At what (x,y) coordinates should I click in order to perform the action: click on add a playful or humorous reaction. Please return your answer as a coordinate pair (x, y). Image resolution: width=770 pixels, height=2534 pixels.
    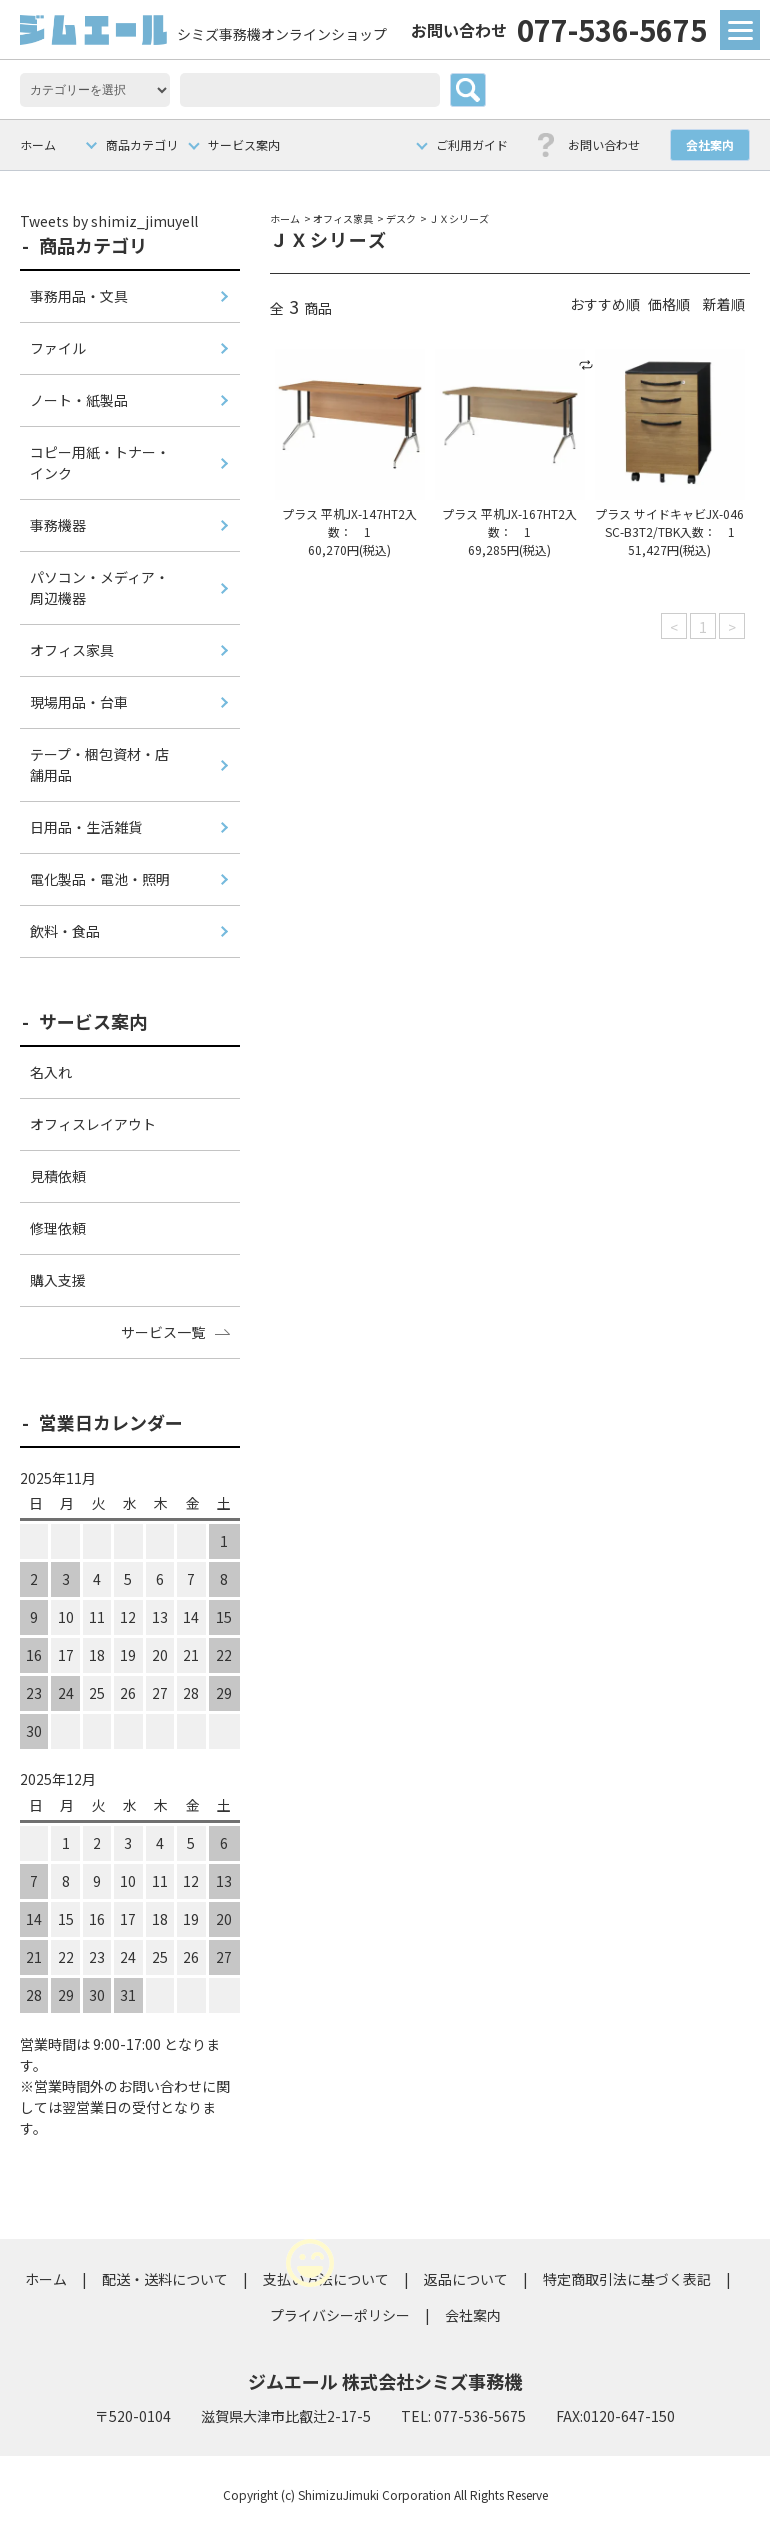
    Looking at the image, I should click on (310, 2263).